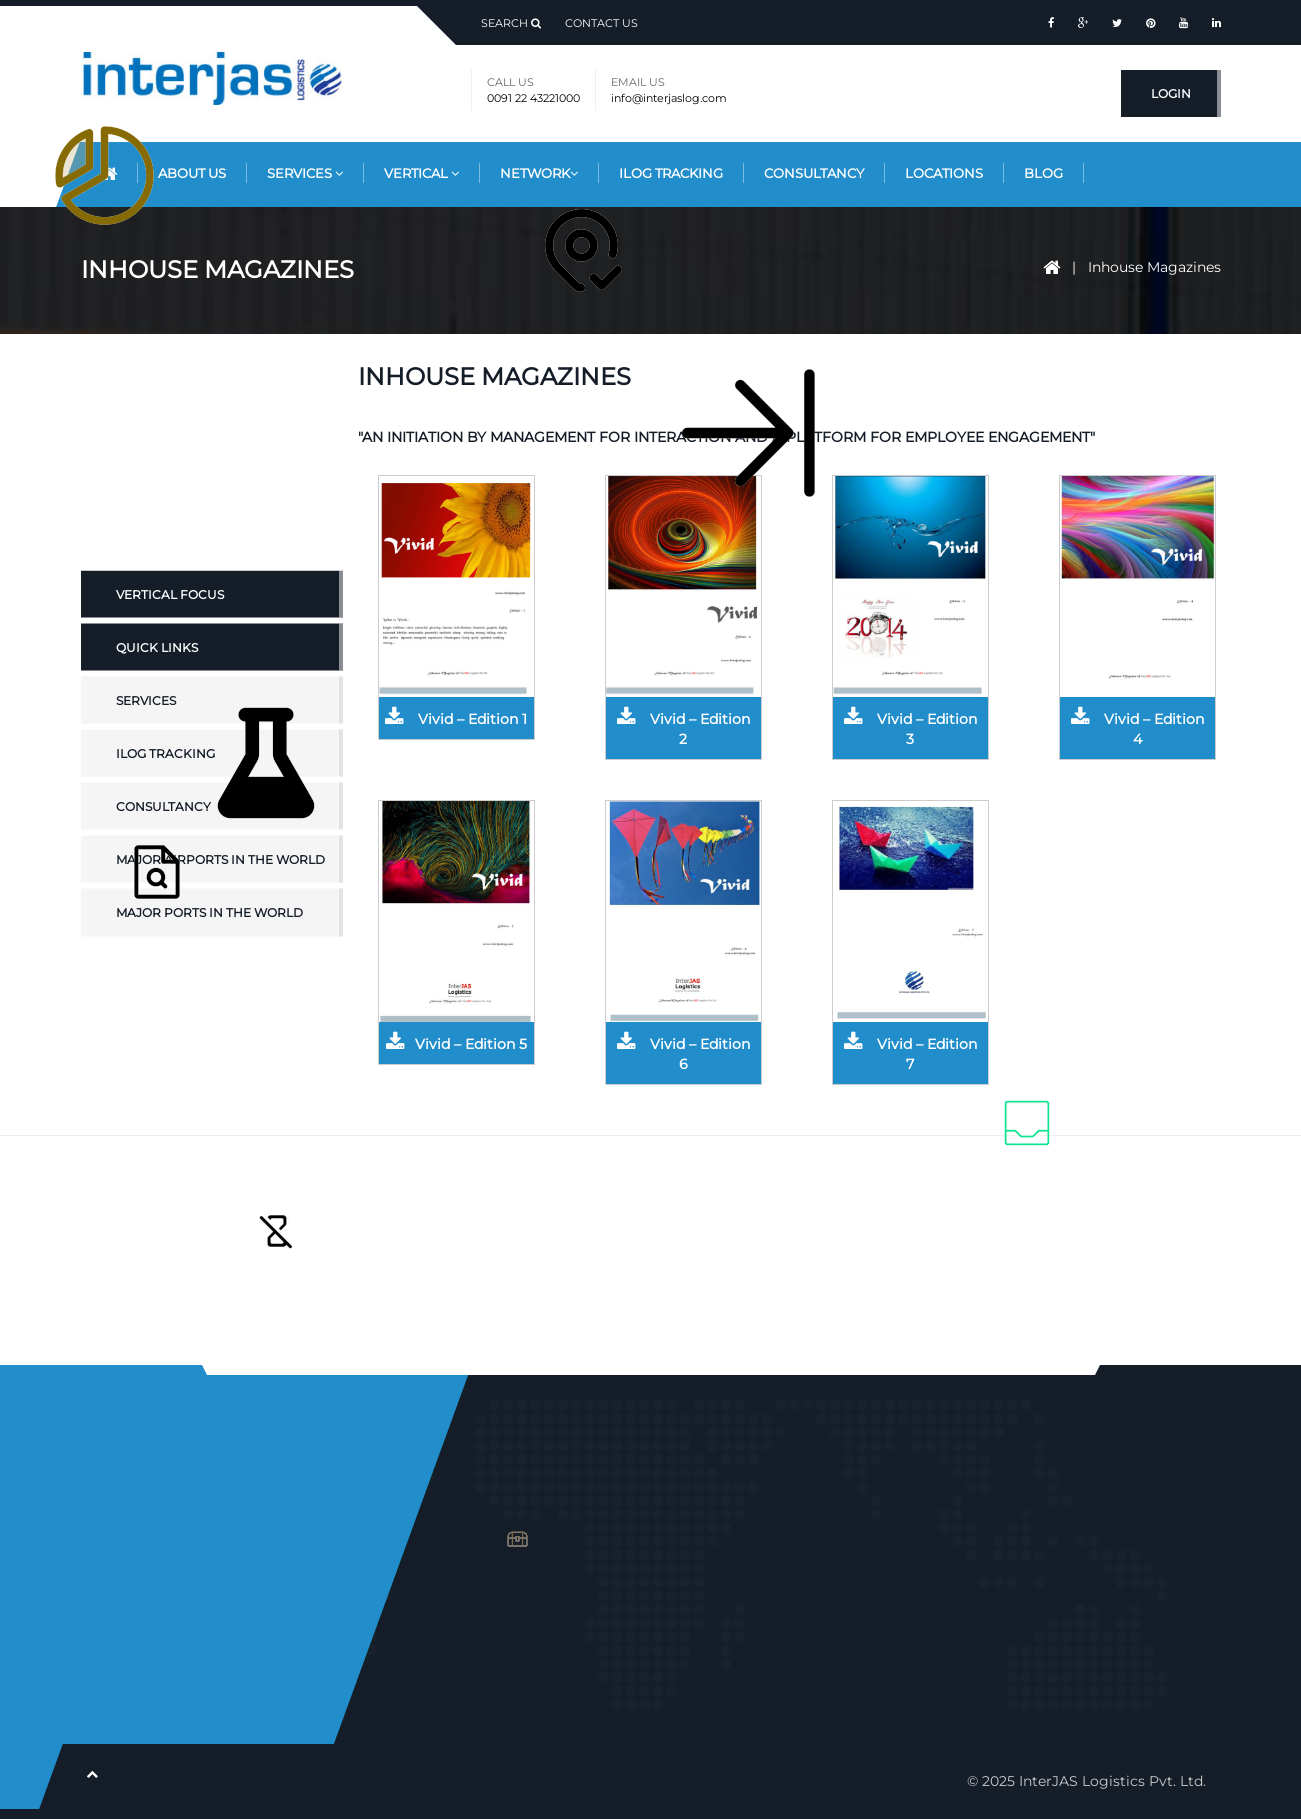  I want to click on search within a document, so click(157, 872).